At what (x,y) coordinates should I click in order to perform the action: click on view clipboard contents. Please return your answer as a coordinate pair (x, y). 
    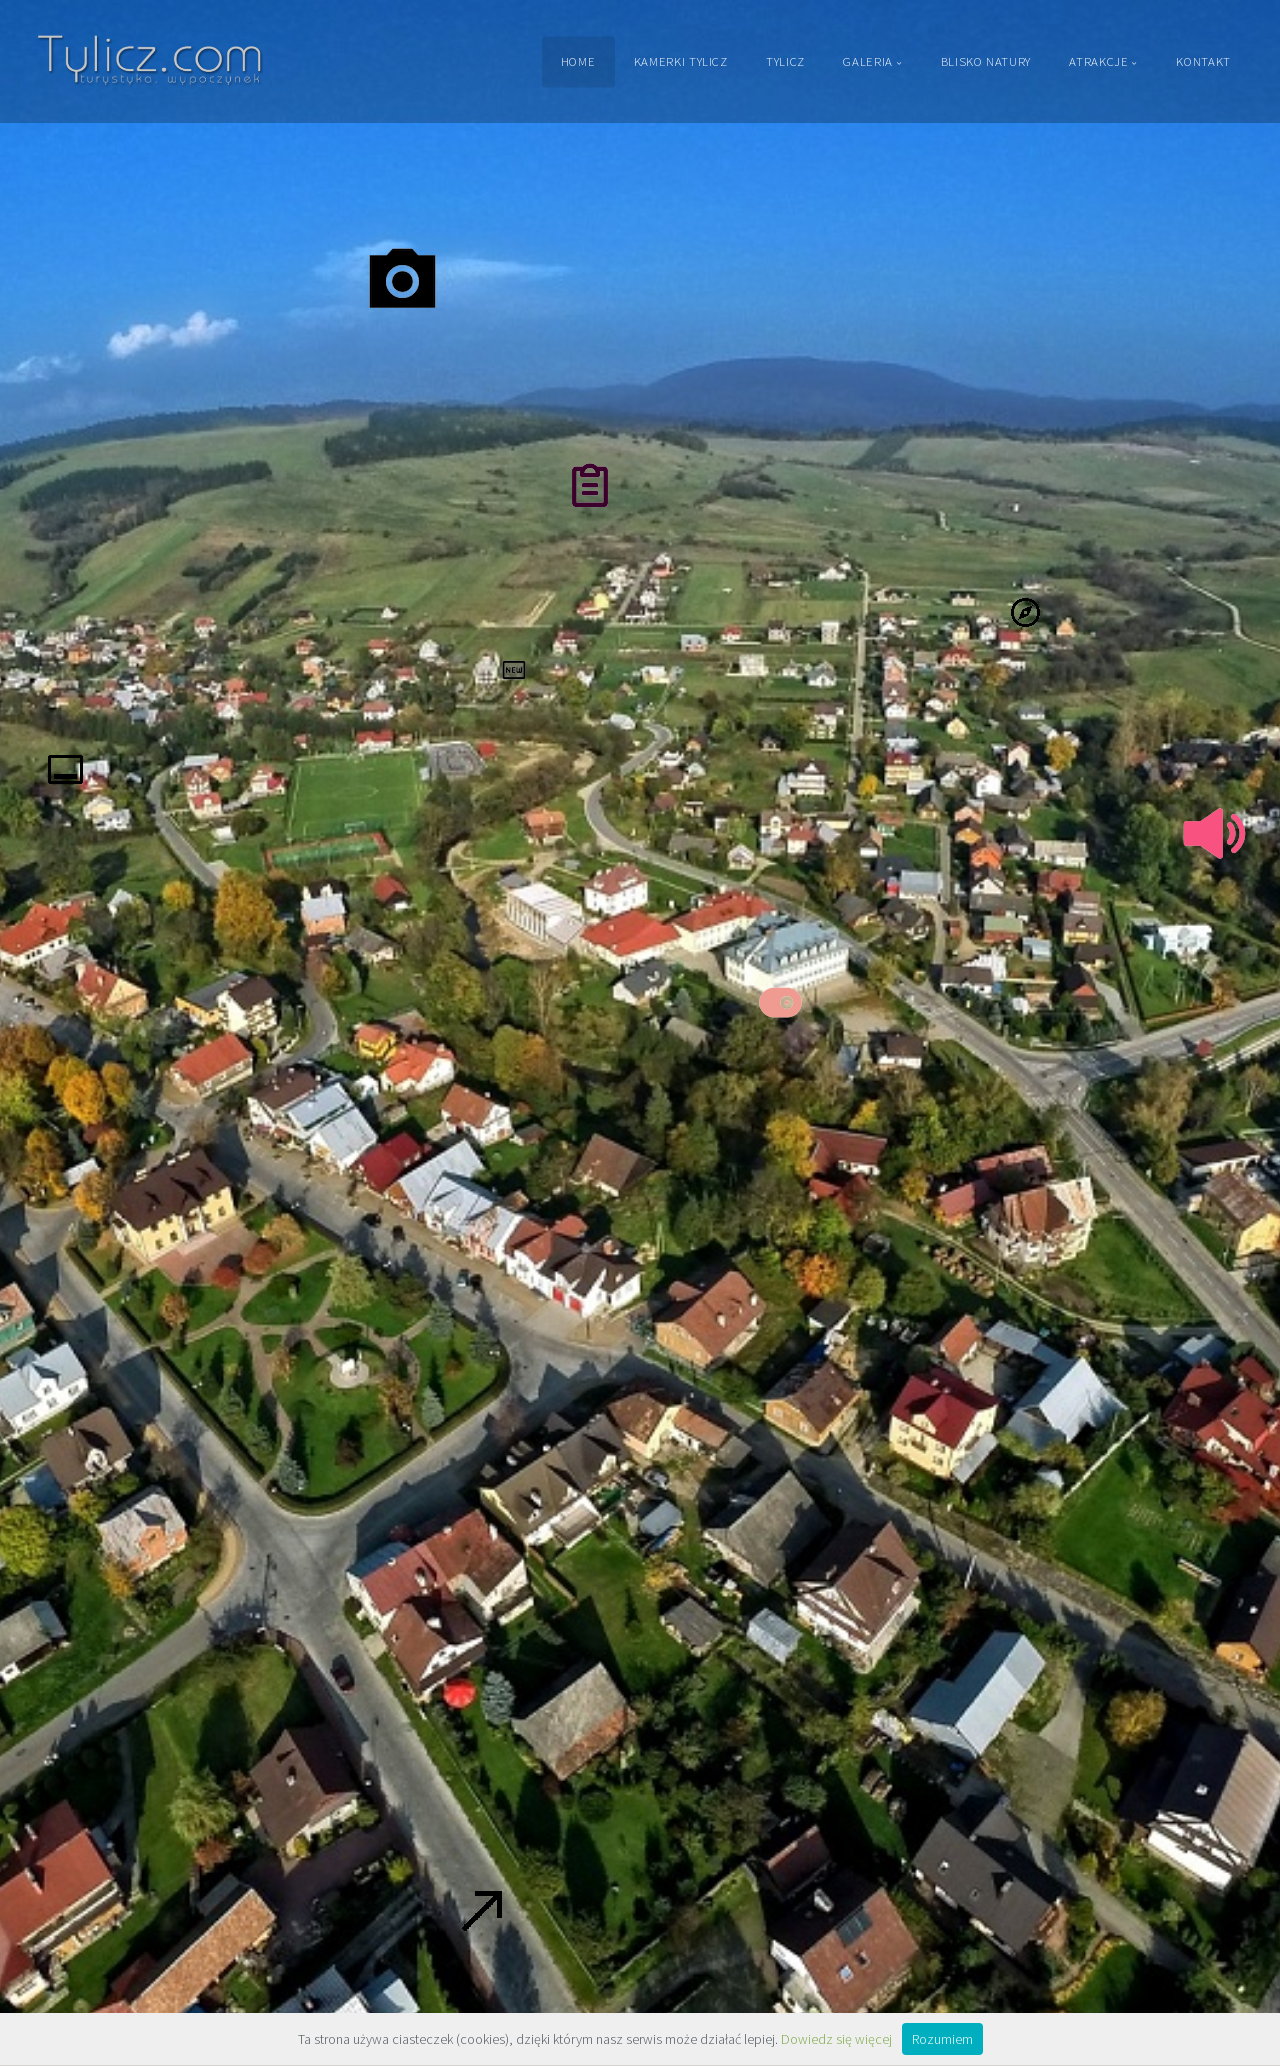
    Looking at the image, I should click on (590, 486).